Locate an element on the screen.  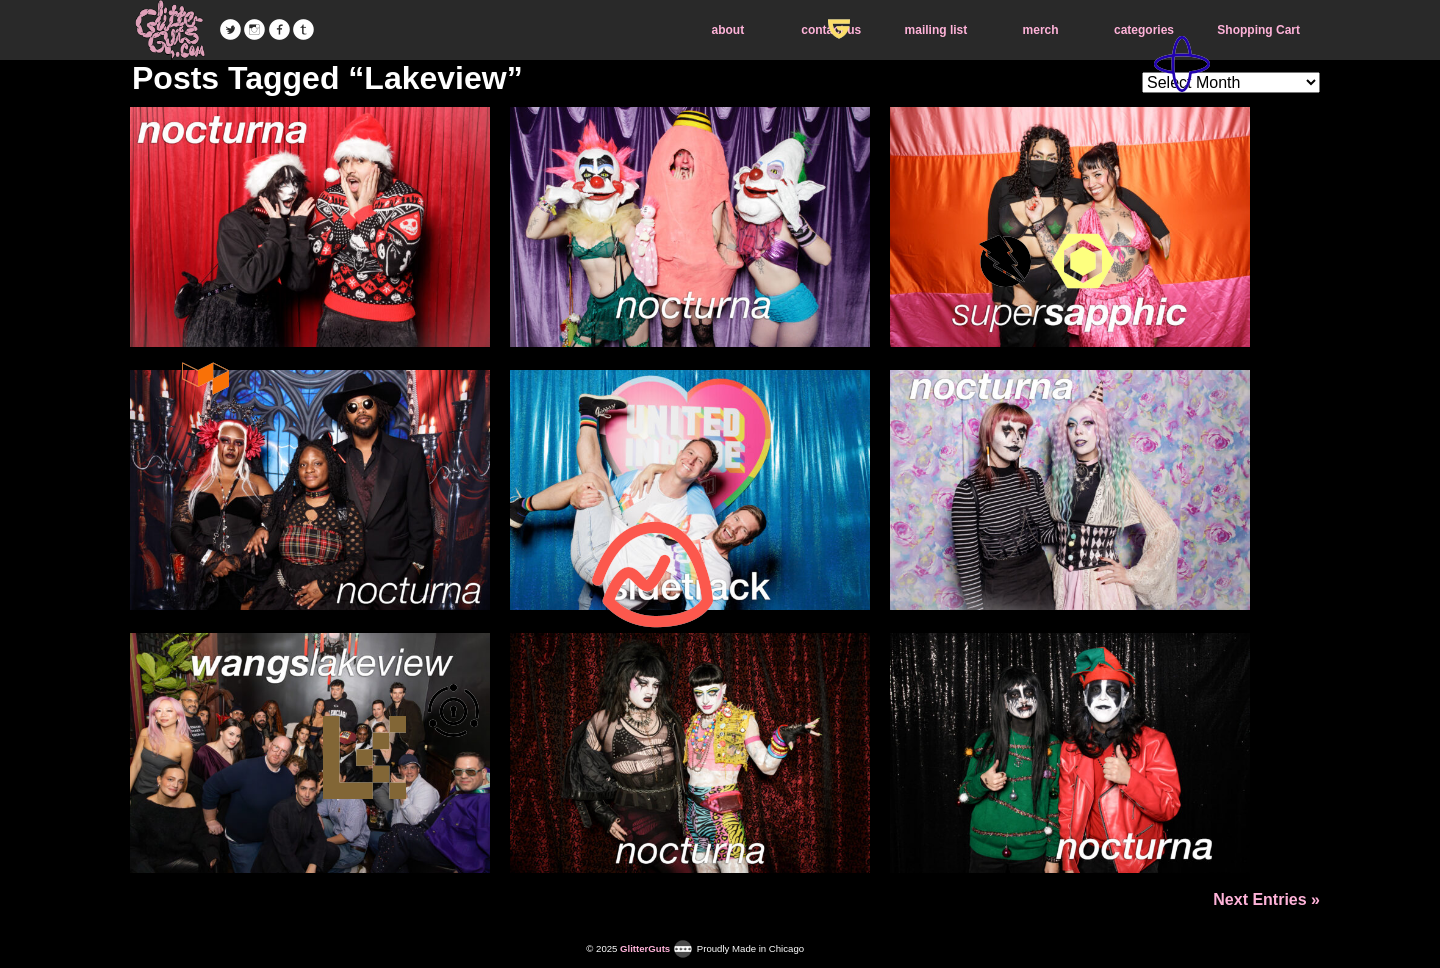
Zap app logo is located at coordinates (1005, 261).